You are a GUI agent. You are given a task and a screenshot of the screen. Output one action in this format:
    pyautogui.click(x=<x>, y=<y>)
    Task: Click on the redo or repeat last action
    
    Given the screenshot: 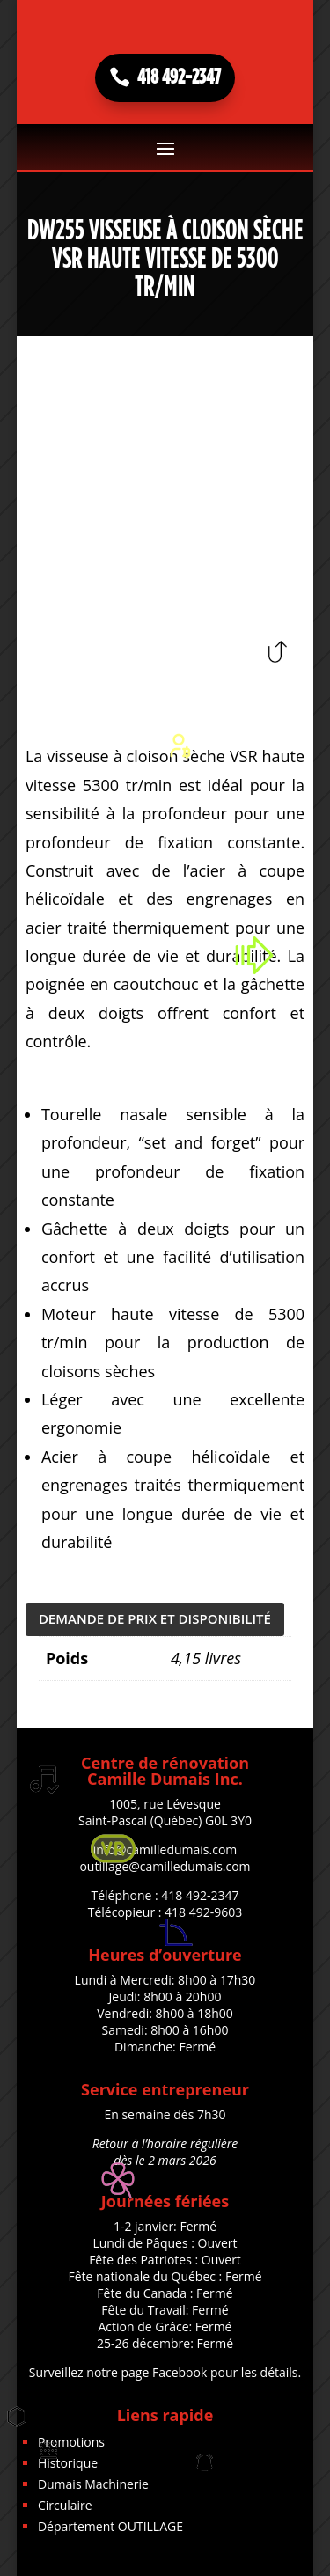 What is the action you would take?
    pyautogui.click(x=276, y=651)
    